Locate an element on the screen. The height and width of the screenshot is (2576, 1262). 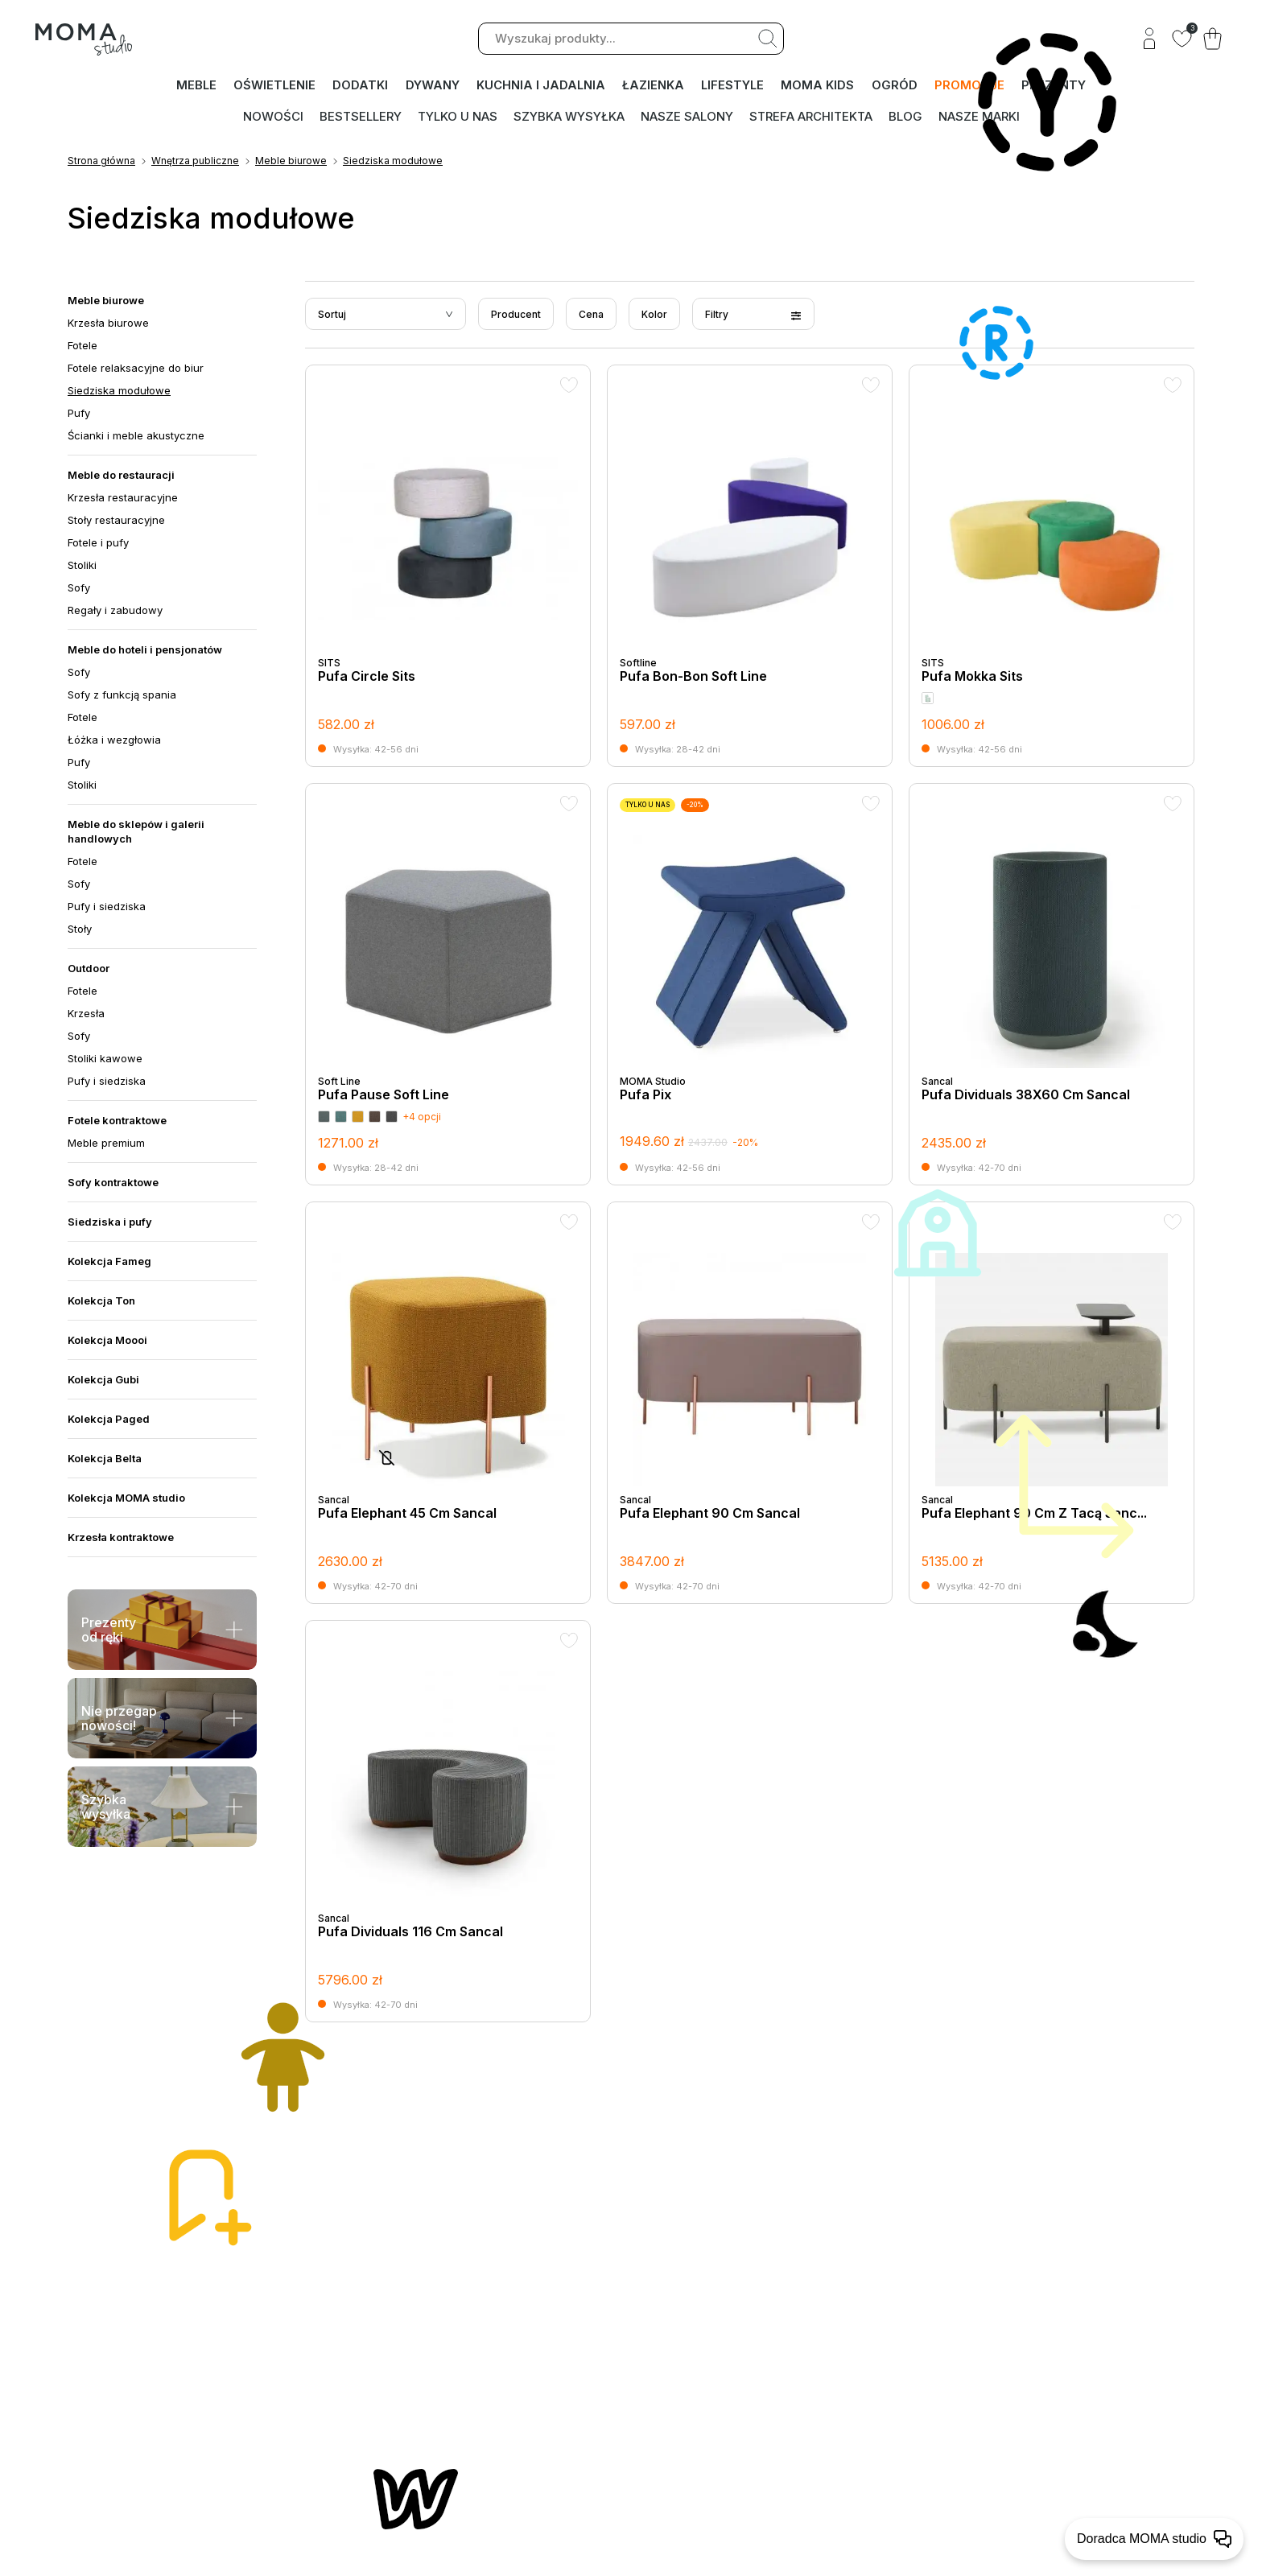
vector path or directional control point is located at coordinates (1058, 1483).